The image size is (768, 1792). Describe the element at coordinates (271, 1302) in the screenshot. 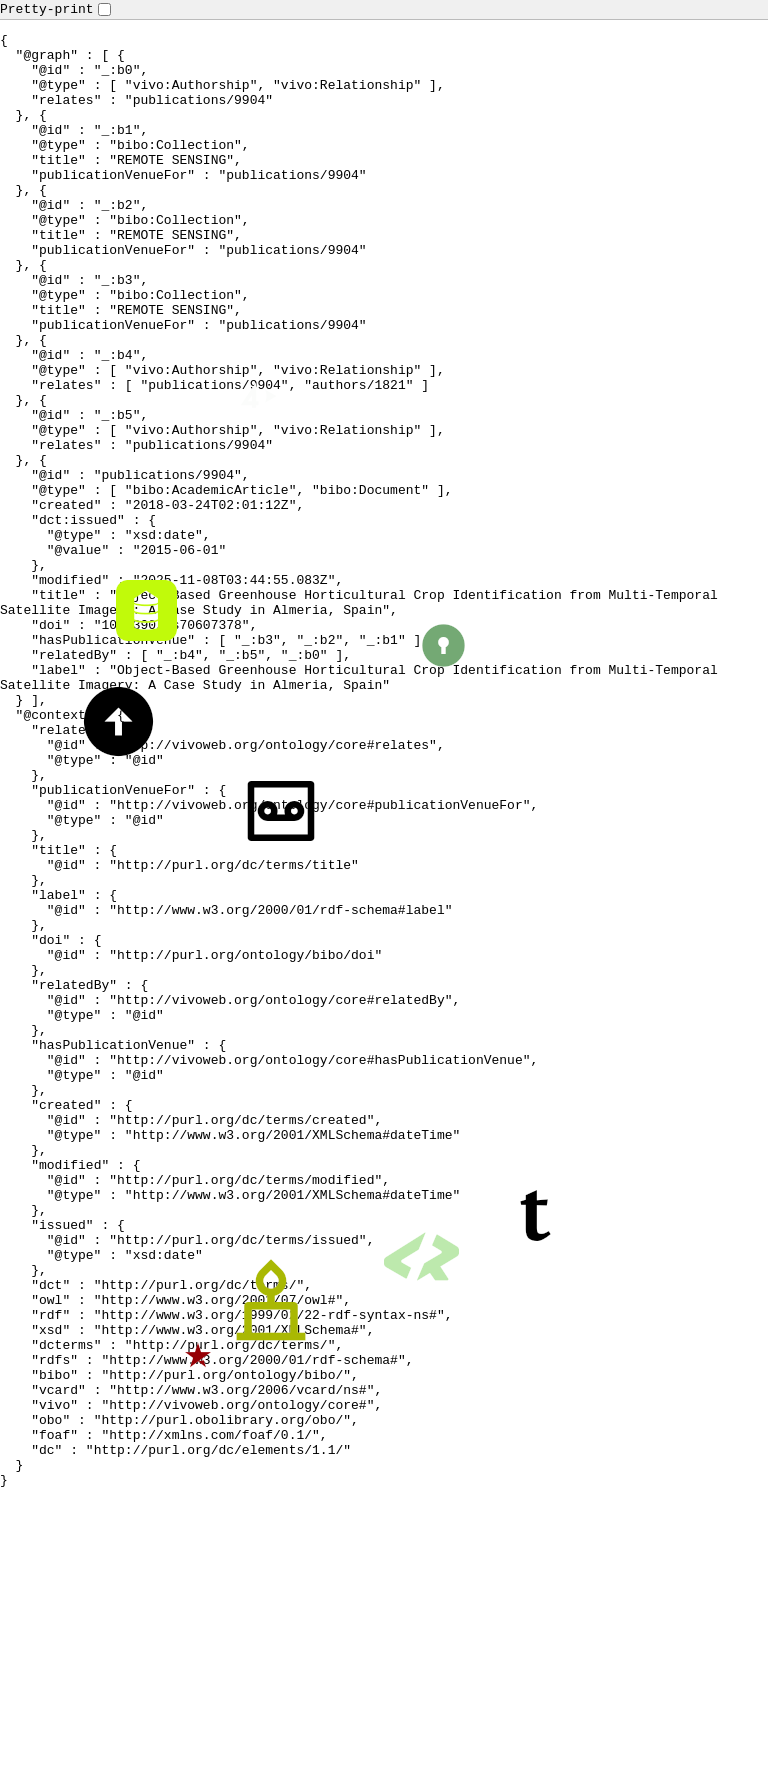

I see `access candle or ambient lighting settings` at that location.